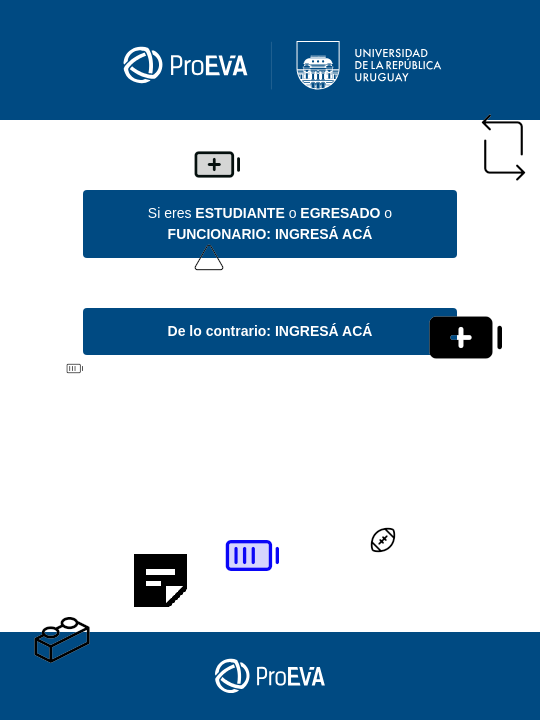 This screenshot has height=720, width=540. I want to click on indicates high battery level, so click(74, 368).